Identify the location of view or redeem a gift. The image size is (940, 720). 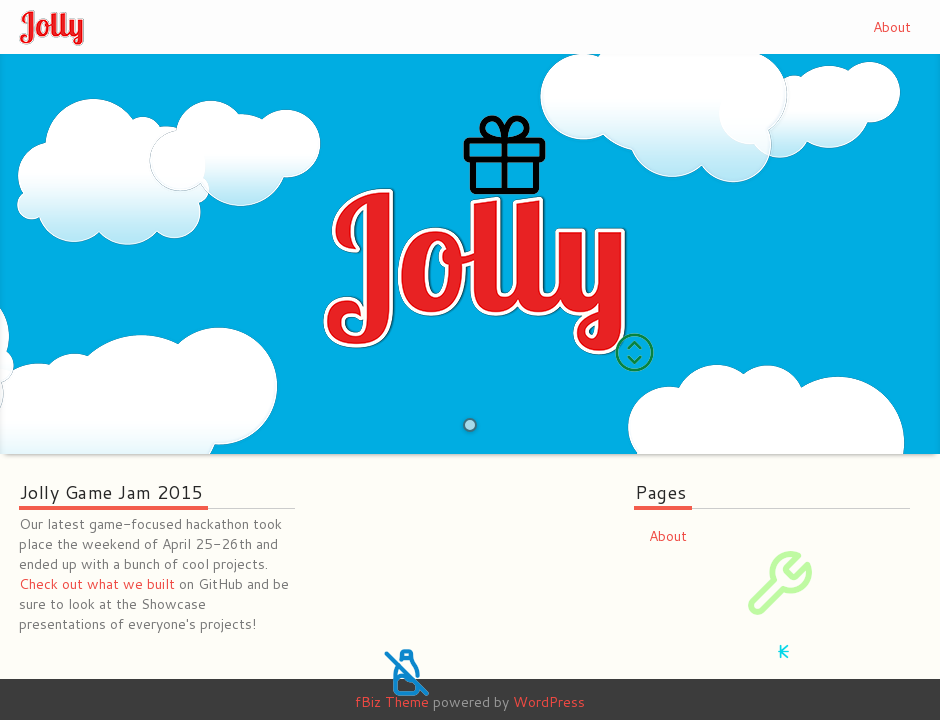
(504, 159).